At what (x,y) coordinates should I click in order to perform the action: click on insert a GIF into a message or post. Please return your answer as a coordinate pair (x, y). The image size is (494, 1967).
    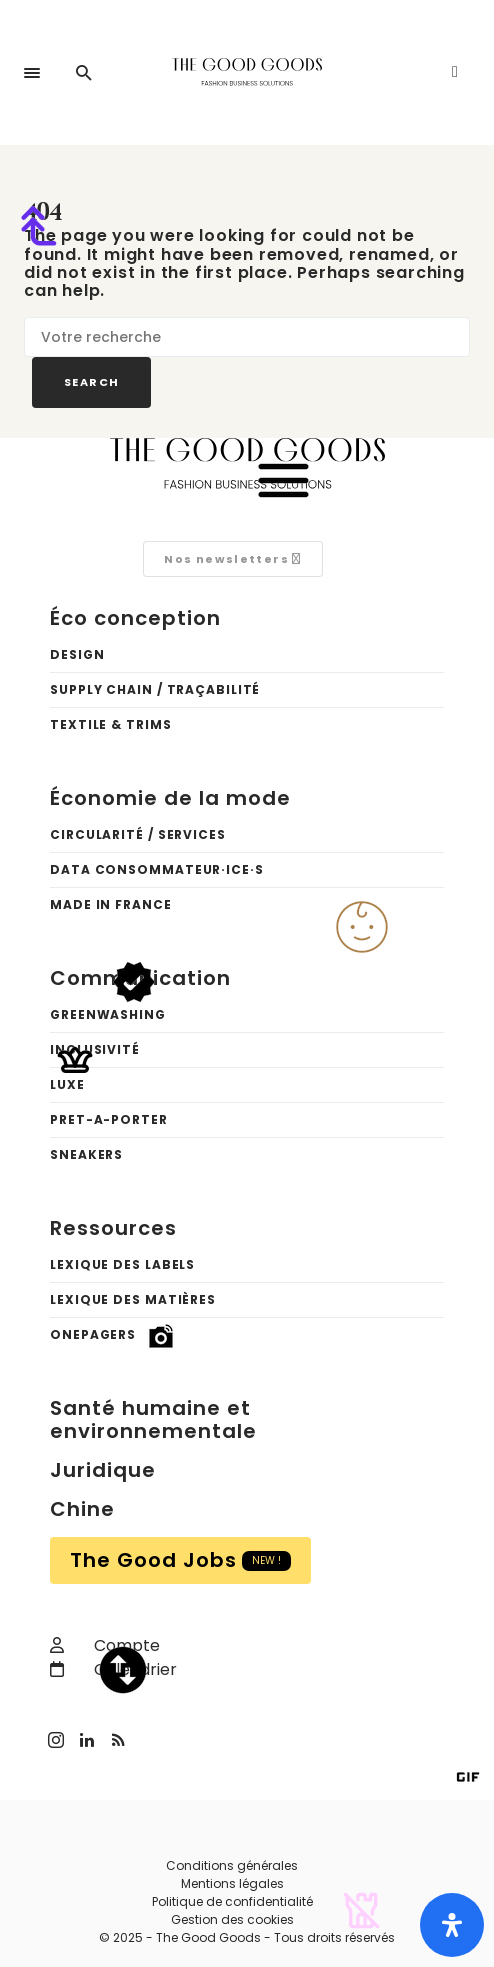
    Looking at the image, I should click on (468, 1777).